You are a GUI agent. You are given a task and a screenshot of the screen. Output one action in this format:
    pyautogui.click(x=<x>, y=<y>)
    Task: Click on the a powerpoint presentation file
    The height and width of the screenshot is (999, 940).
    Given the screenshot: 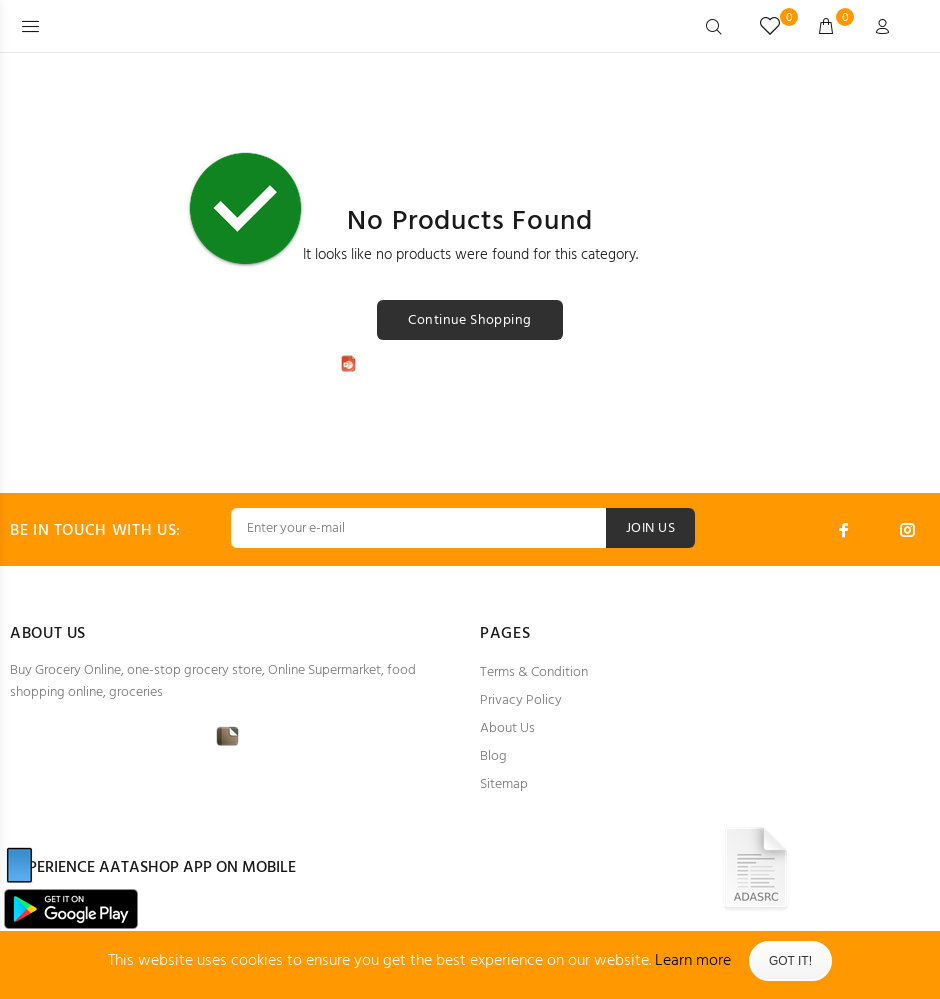 What is the action you would take?
    pyautogui.click(x=348, y=363)
    